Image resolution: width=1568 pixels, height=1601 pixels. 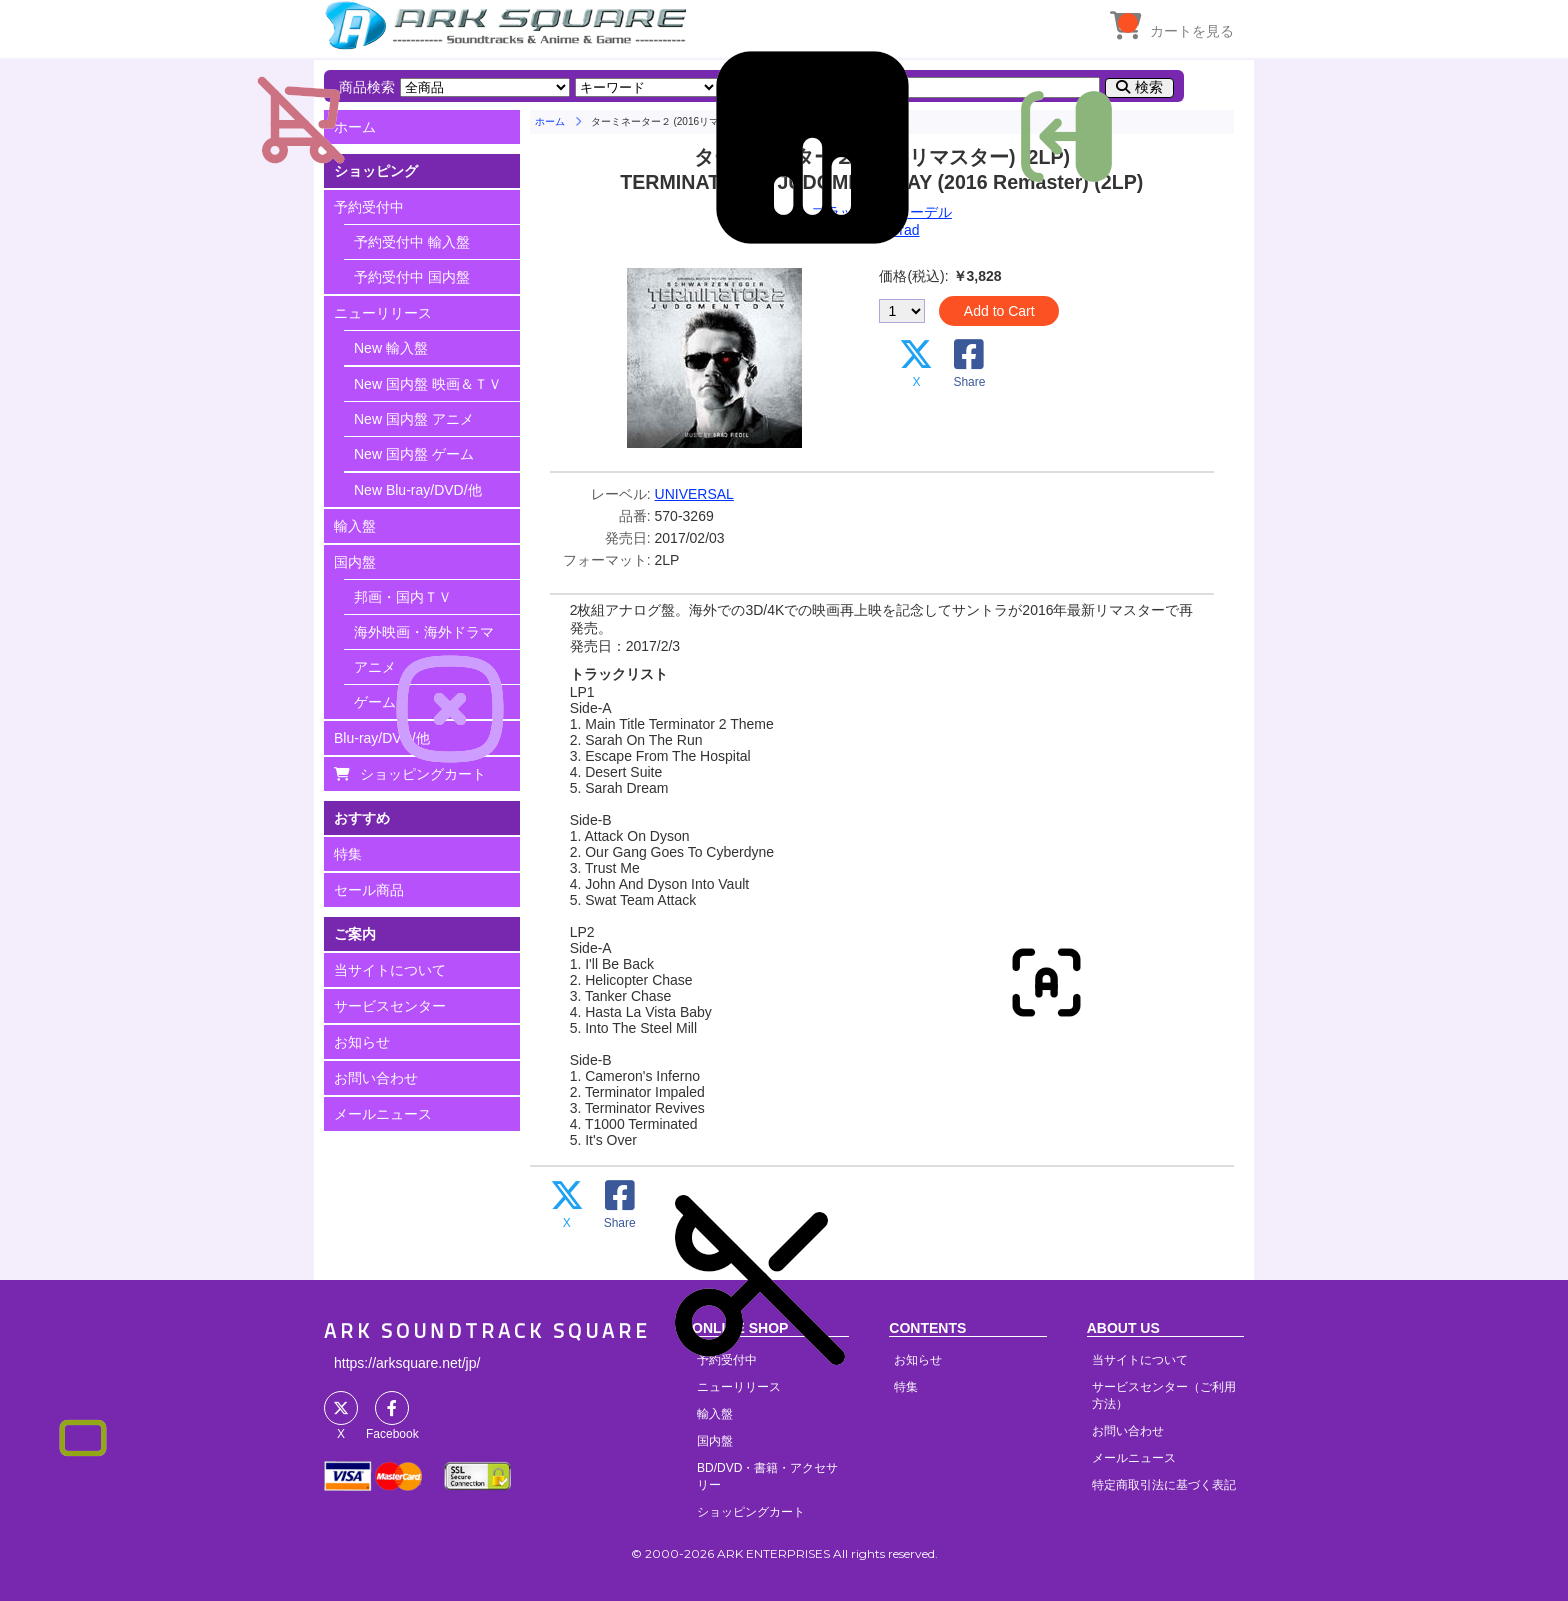 What do you see at coordinates (1046, 982) in the screenshot?
I see `enable auto-focus mode for camera` at bounding box center [1046, 982].